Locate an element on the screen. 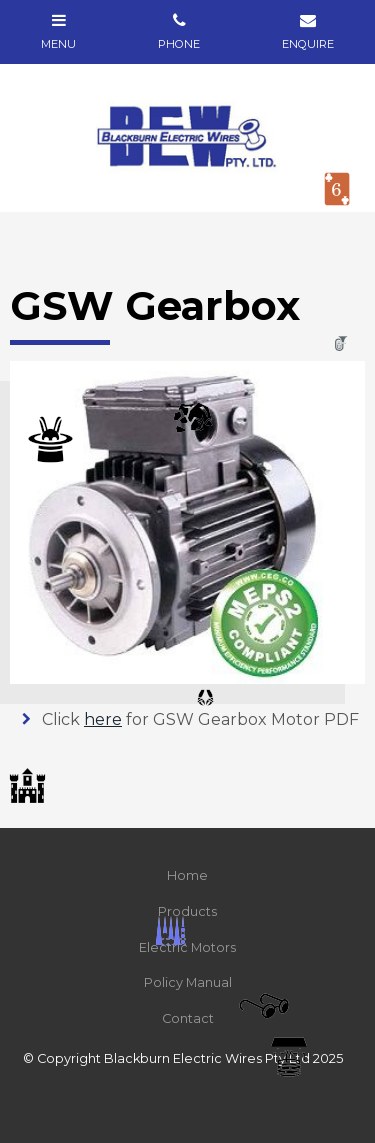 The image size is (375, 1143). access castle or fortress location in game is located at coordinates (27, 785).